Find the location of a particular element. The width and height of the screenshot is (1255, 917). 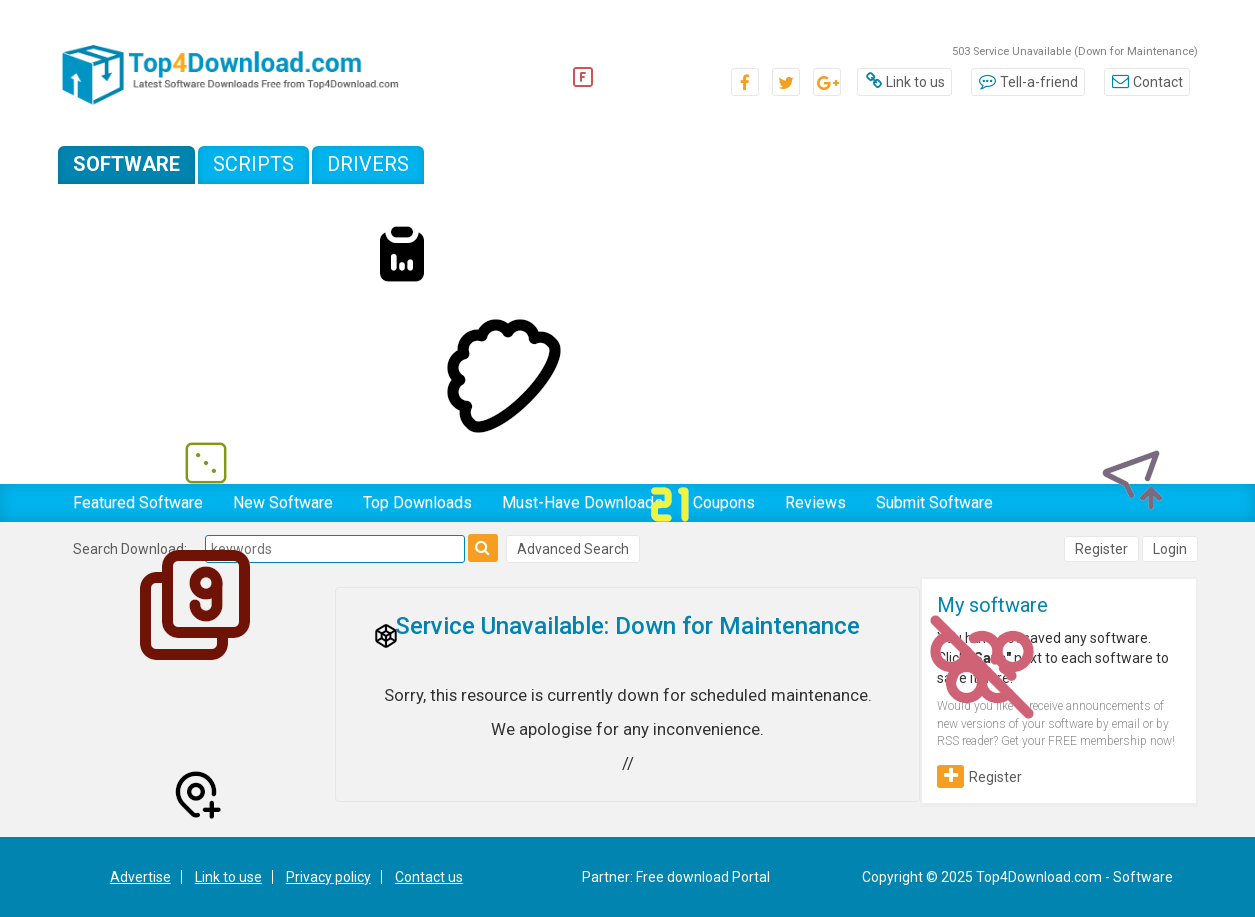

view clipboard data or statistics is located at coordinates (402, 254).